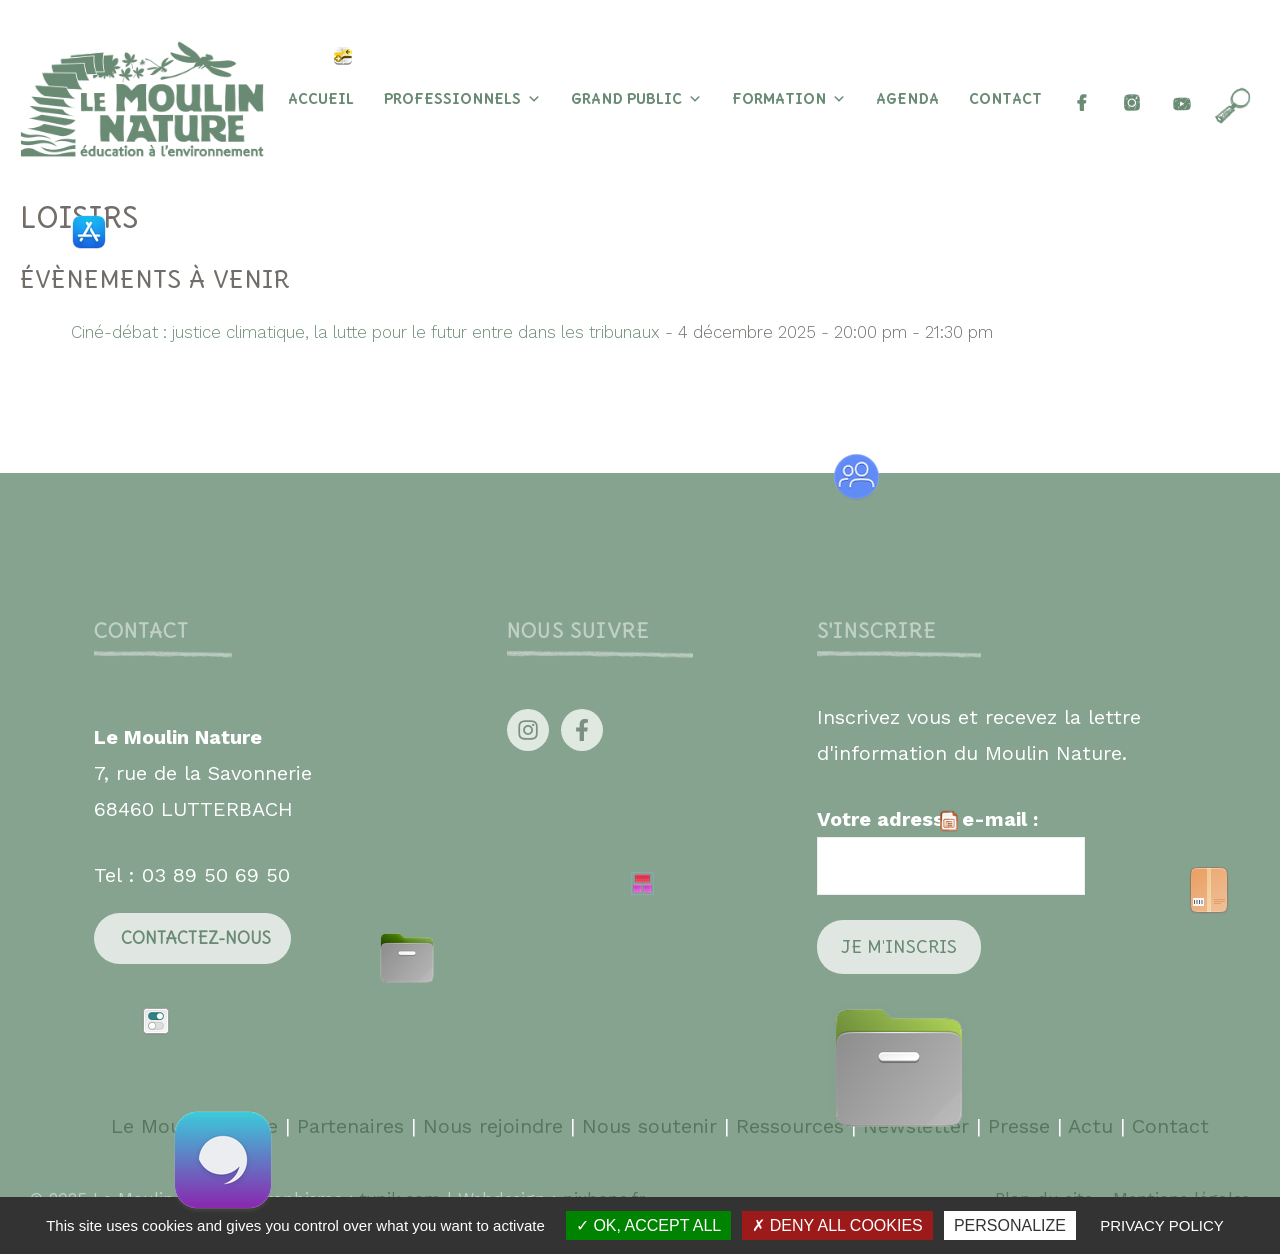 This screenshot has height=1254, width=1280. What do you see at coordinates (899, 1068) in the screenshot?
I see `open the file manager application` at bounding box center [899, 1068].